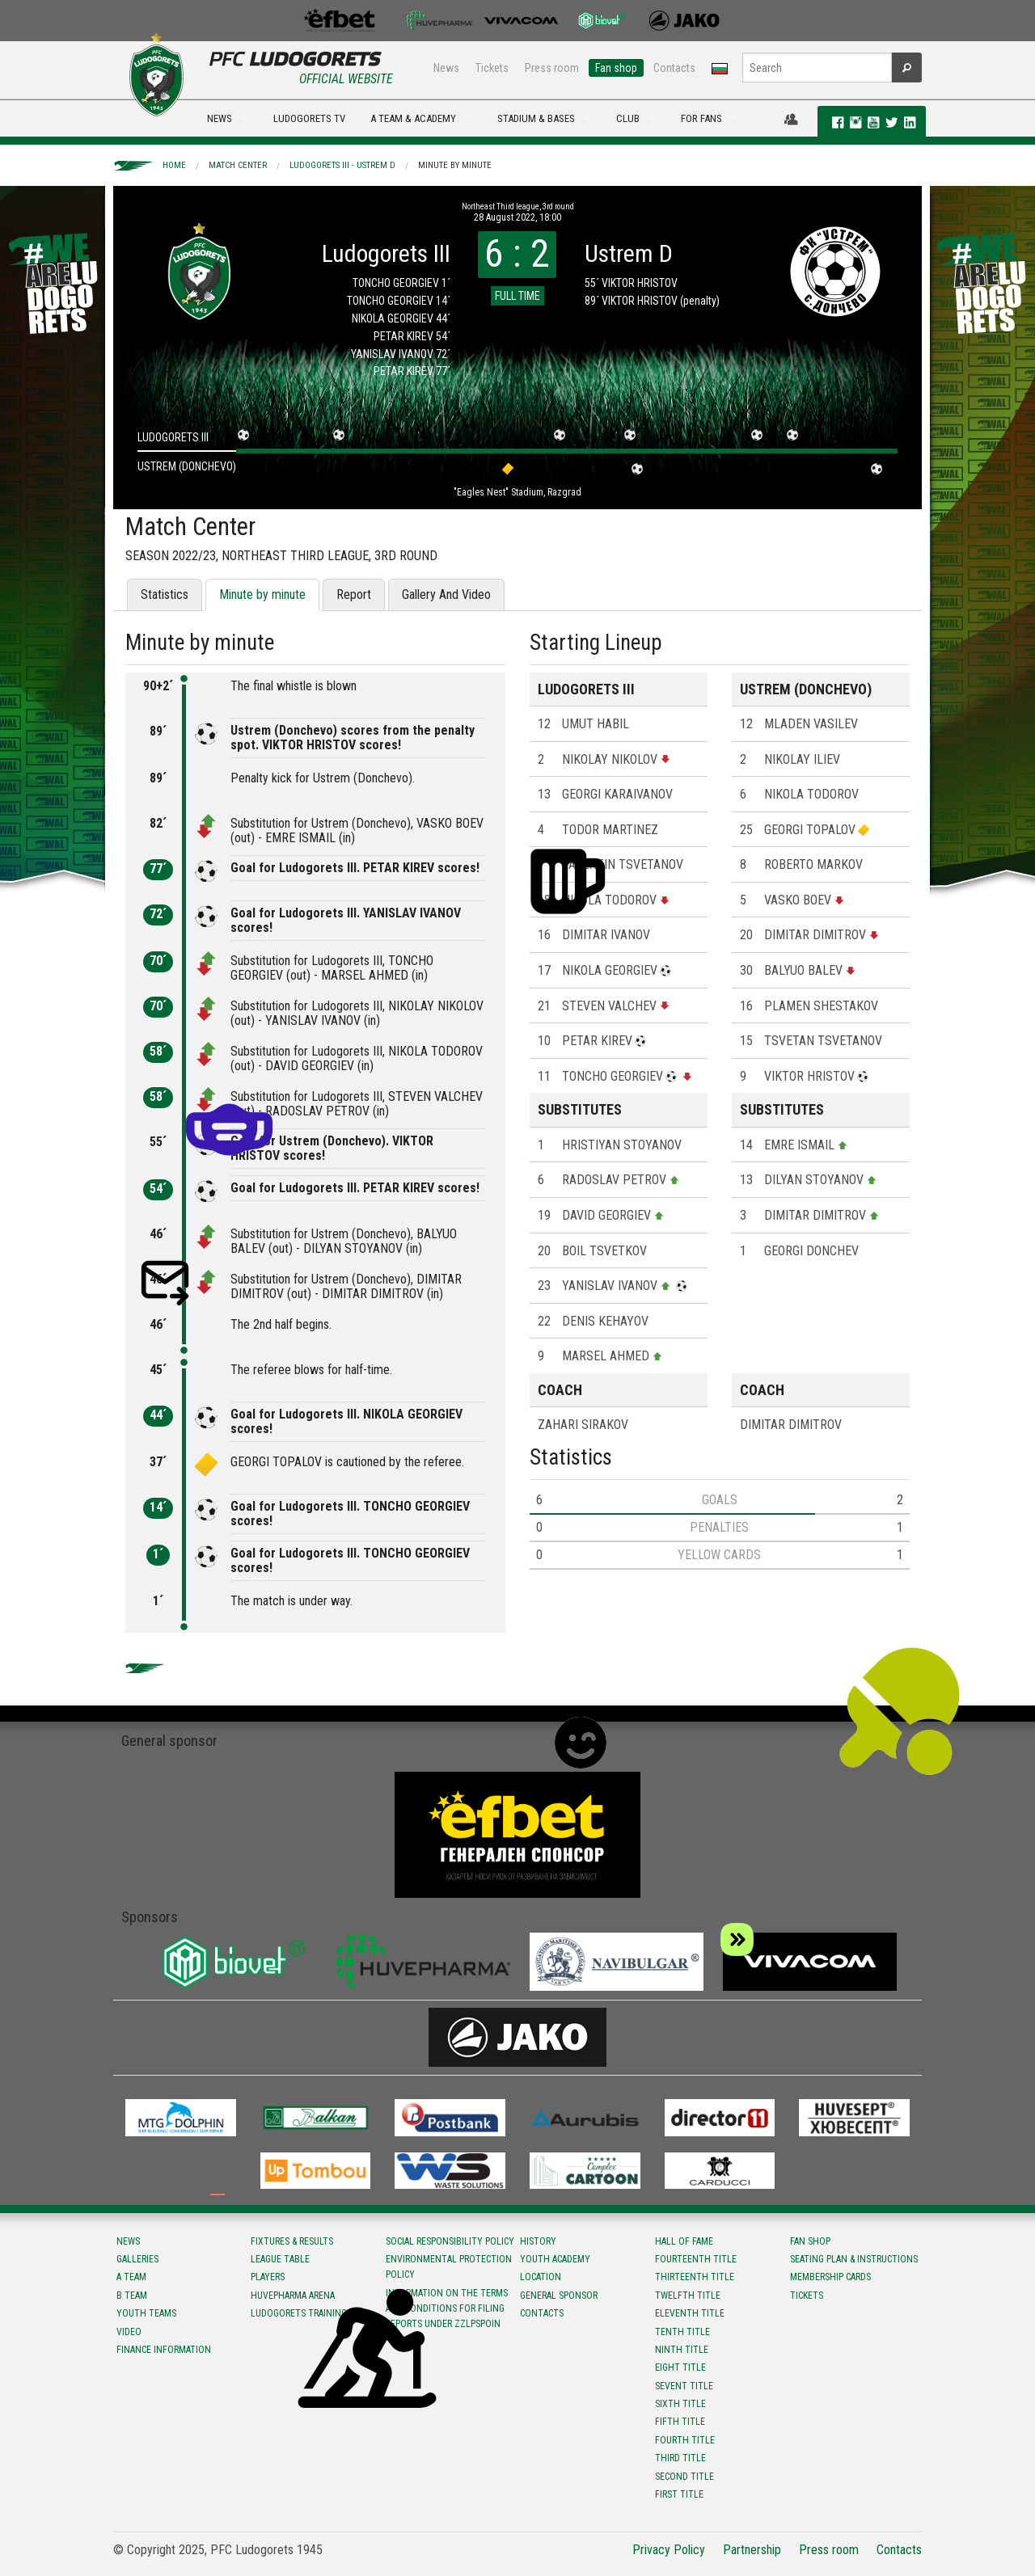  Describe the element at coordinates (218, 2194) in the screenshot. I see `insert a horizontal divider line` at that location.